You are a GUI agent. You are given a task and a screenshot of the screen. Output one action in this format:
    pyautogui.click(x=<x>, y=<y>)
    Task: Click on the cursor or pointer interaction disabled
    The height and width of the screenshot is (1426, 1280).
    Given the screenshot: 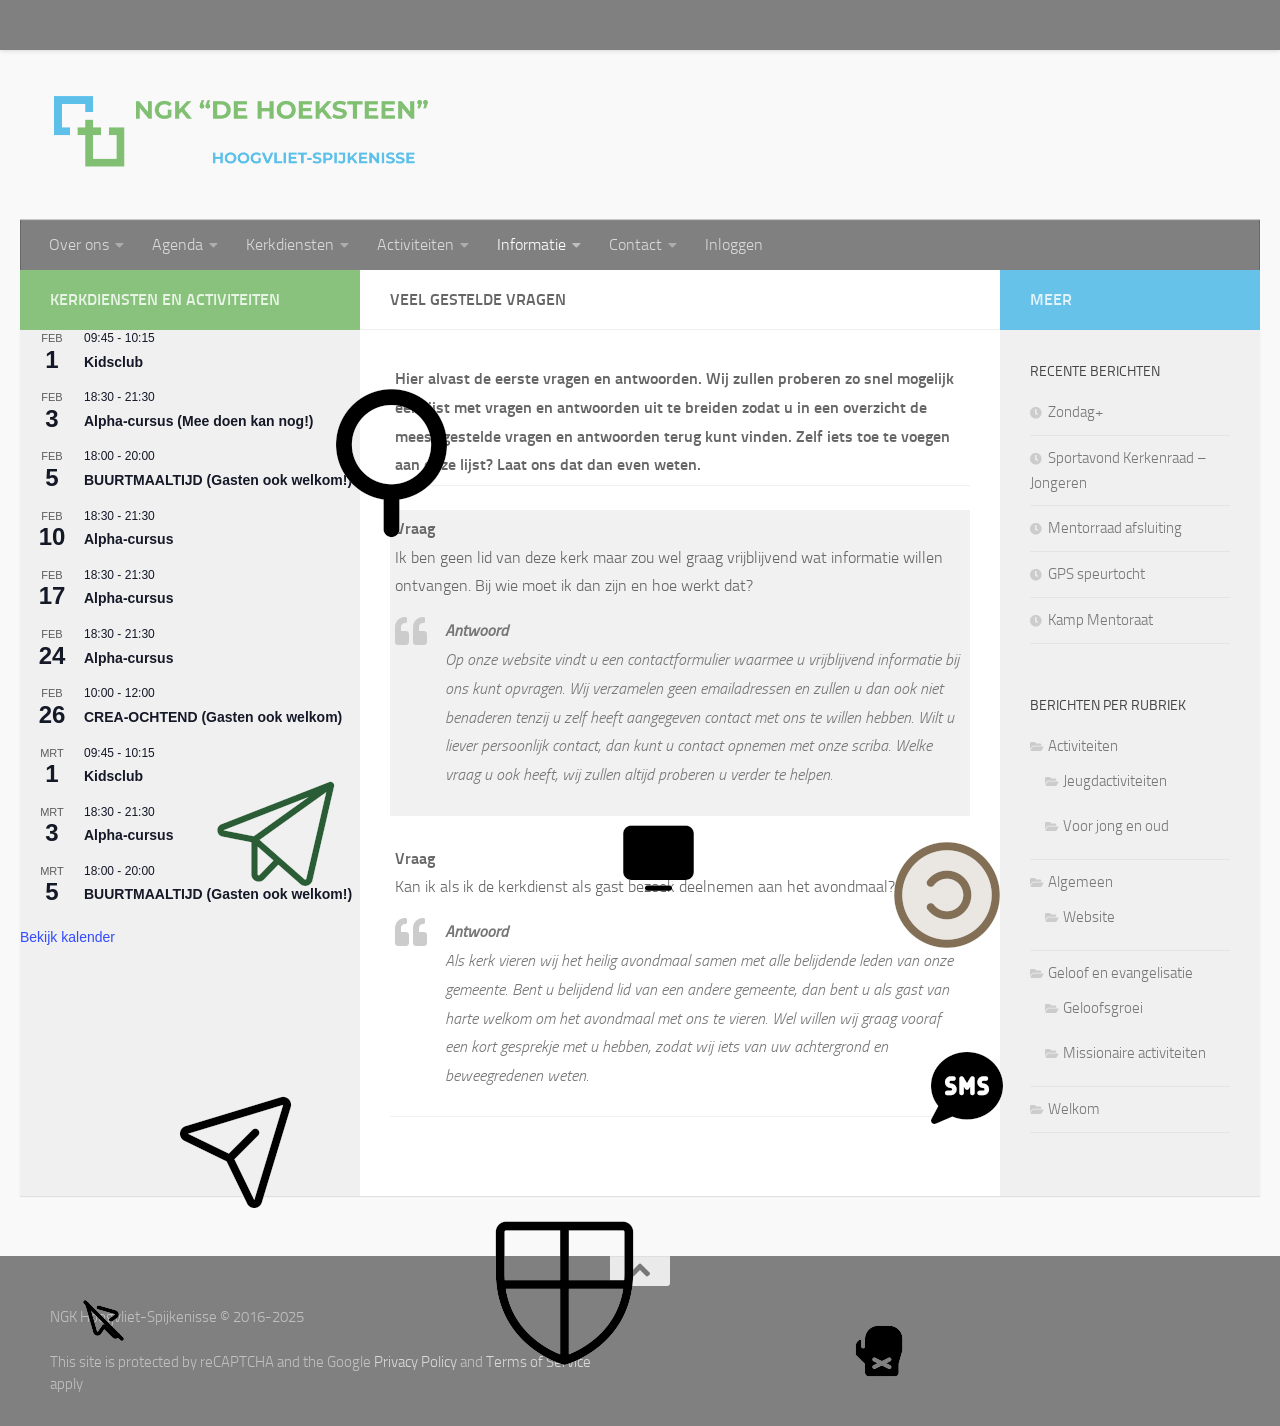 What is the action you would take?
    pyautogui.click(x=103, y=1320)
    